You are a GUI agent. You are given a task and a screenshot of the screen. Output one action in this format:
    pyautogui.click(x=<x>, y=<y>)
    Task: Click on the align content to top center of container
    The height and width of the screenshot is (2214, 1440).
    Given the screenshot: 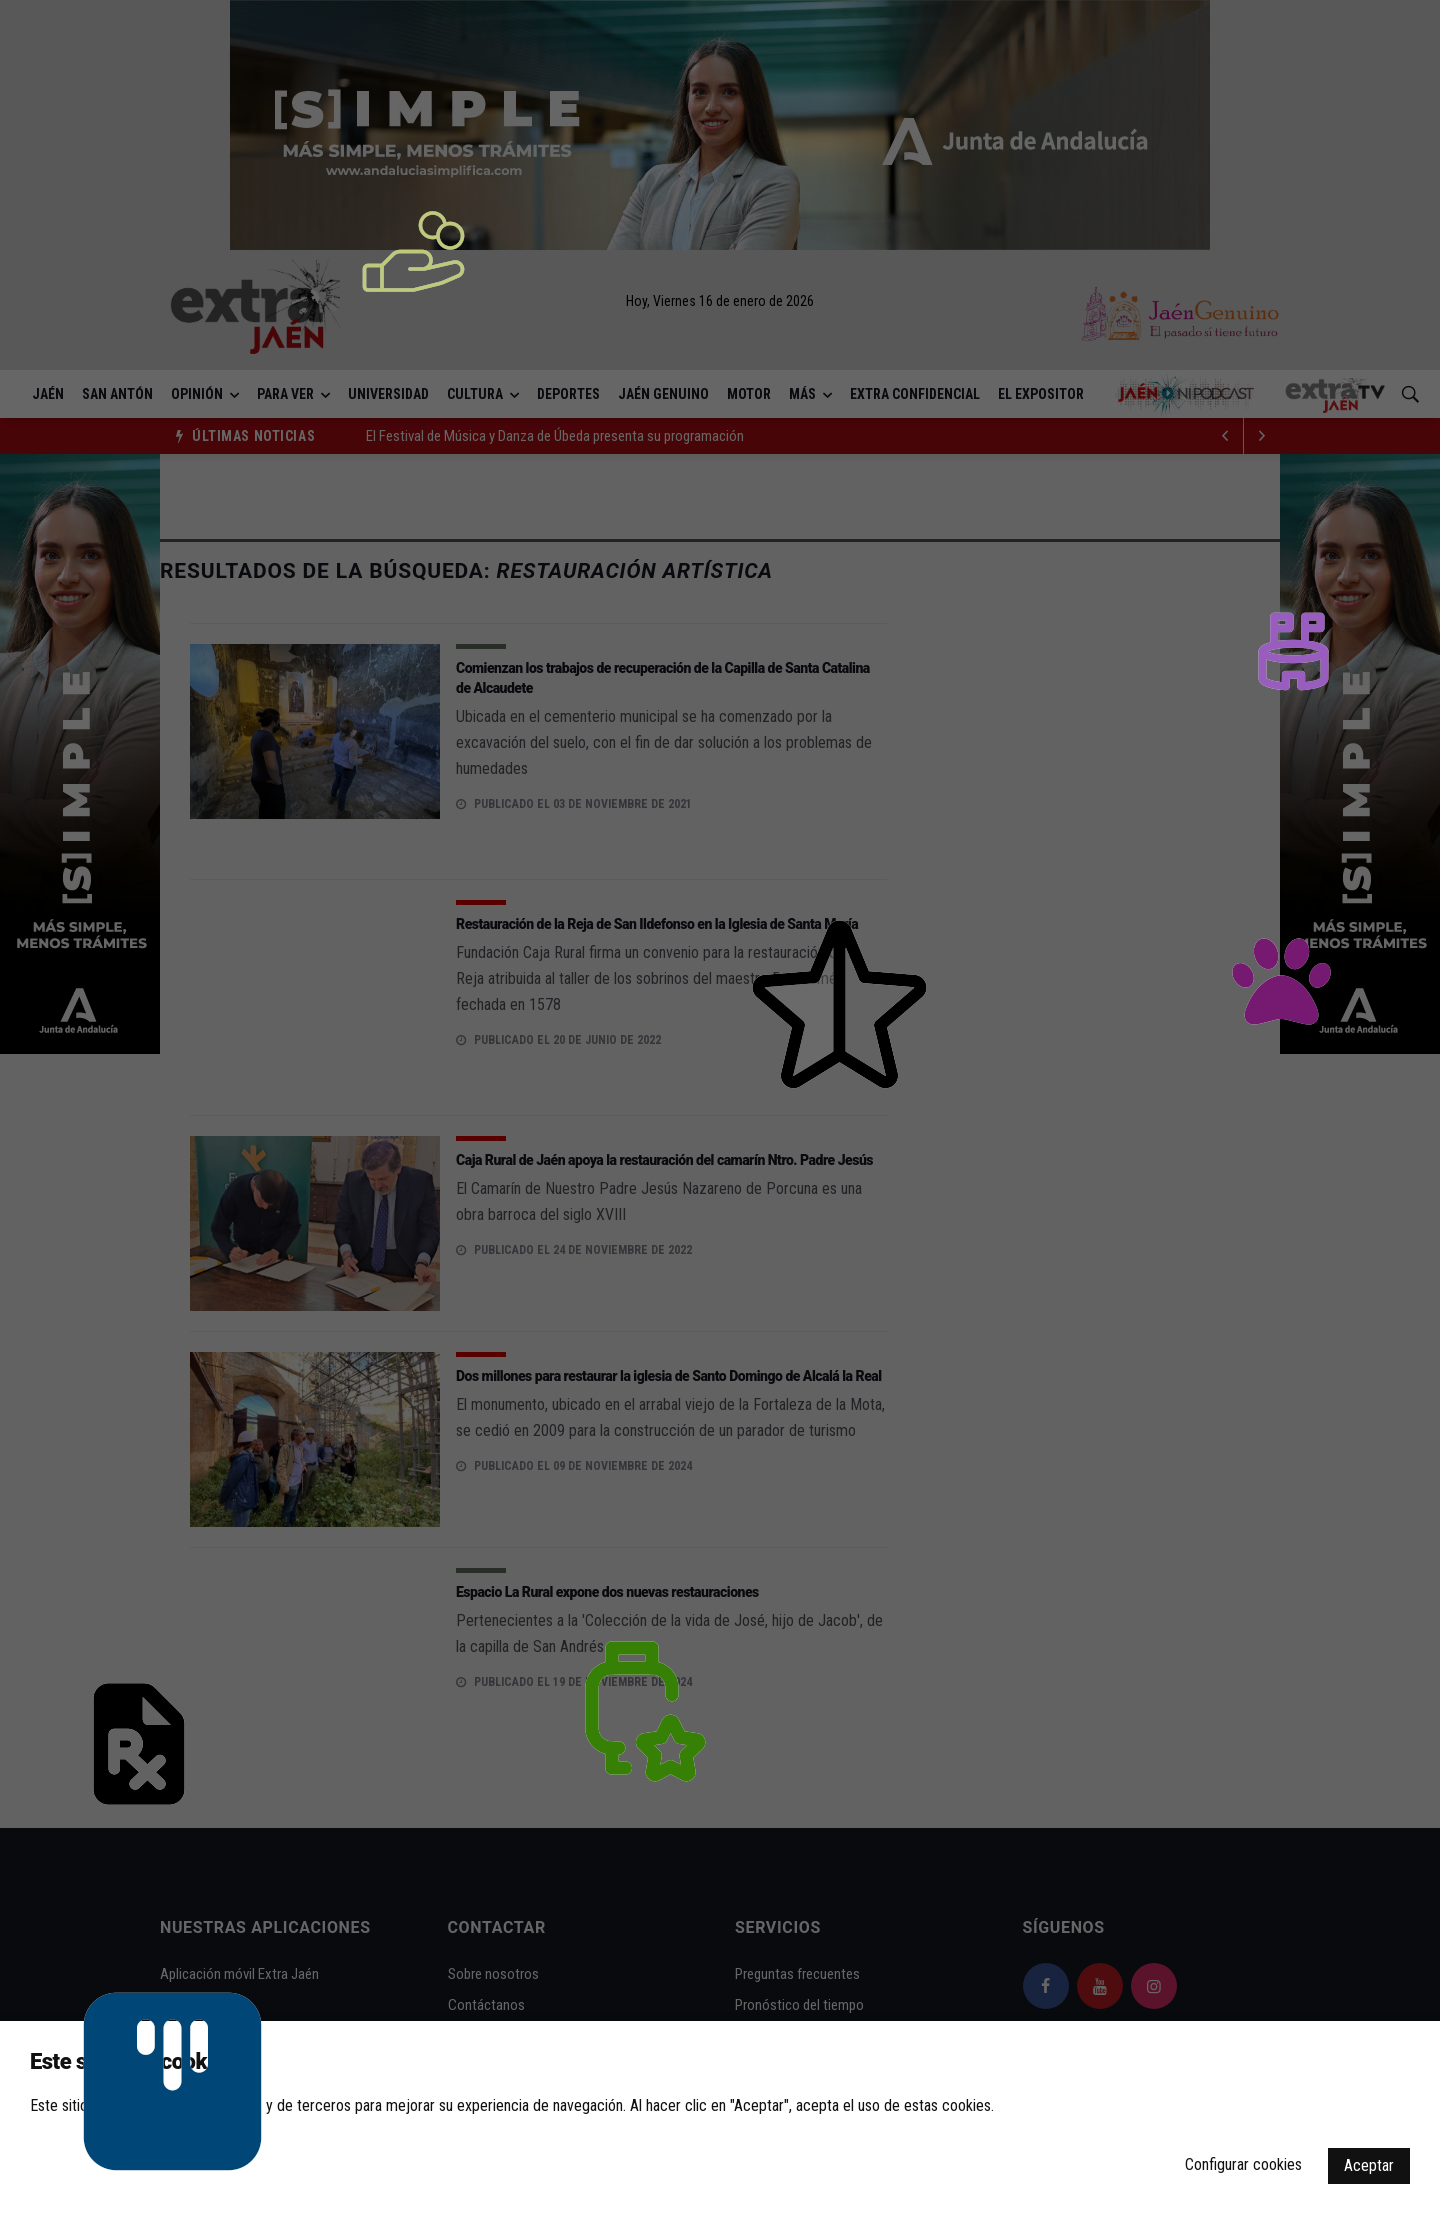 What is the action you would take?
    pyautogui.click(x=172, y=2081)
    